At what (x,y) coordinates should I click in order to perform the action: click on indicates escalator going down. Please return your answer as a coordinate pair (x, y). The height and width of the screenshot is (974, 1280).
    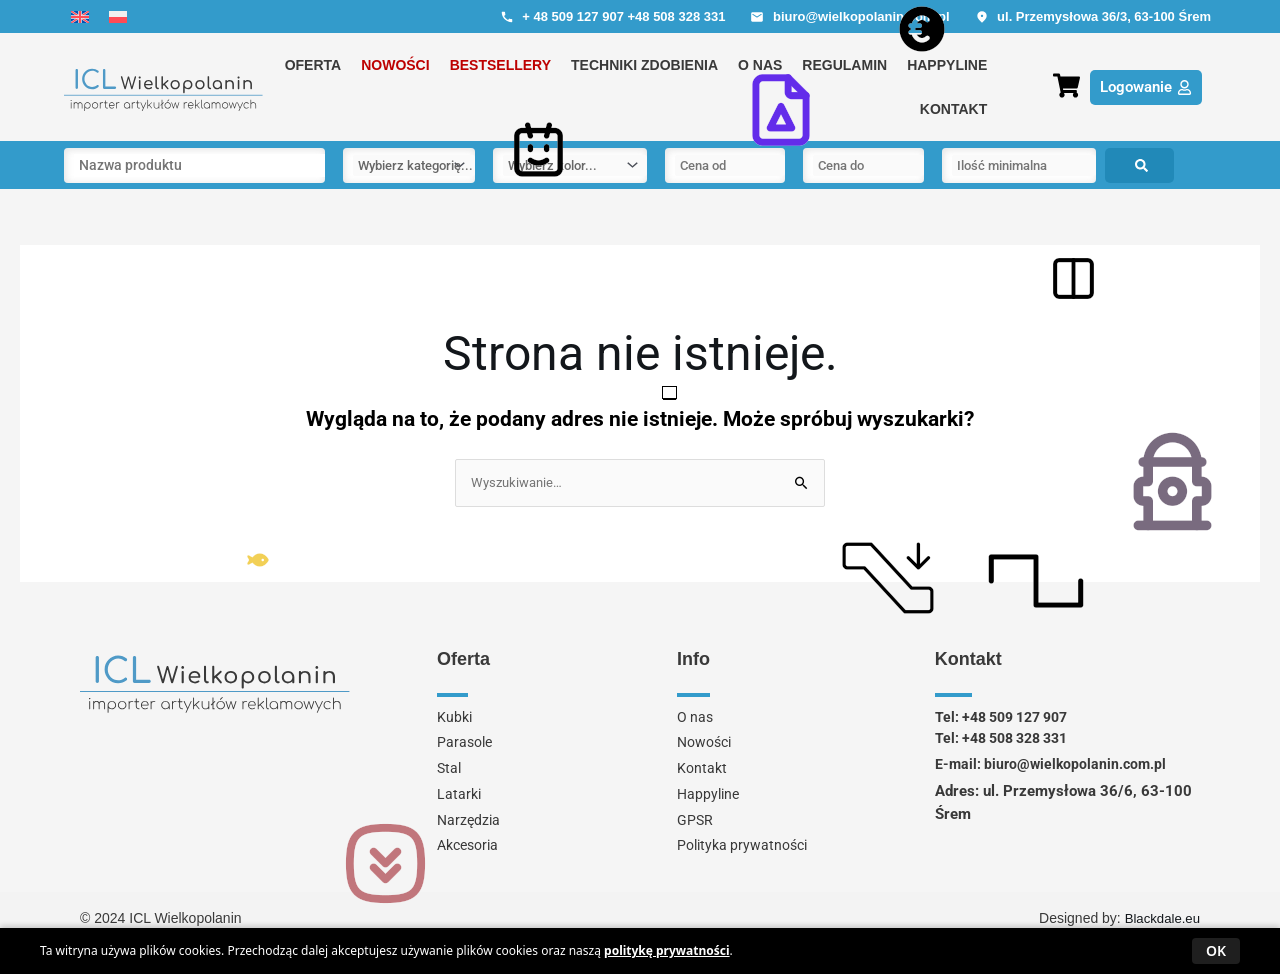
    Looking at the image, I should click on (888, 578).